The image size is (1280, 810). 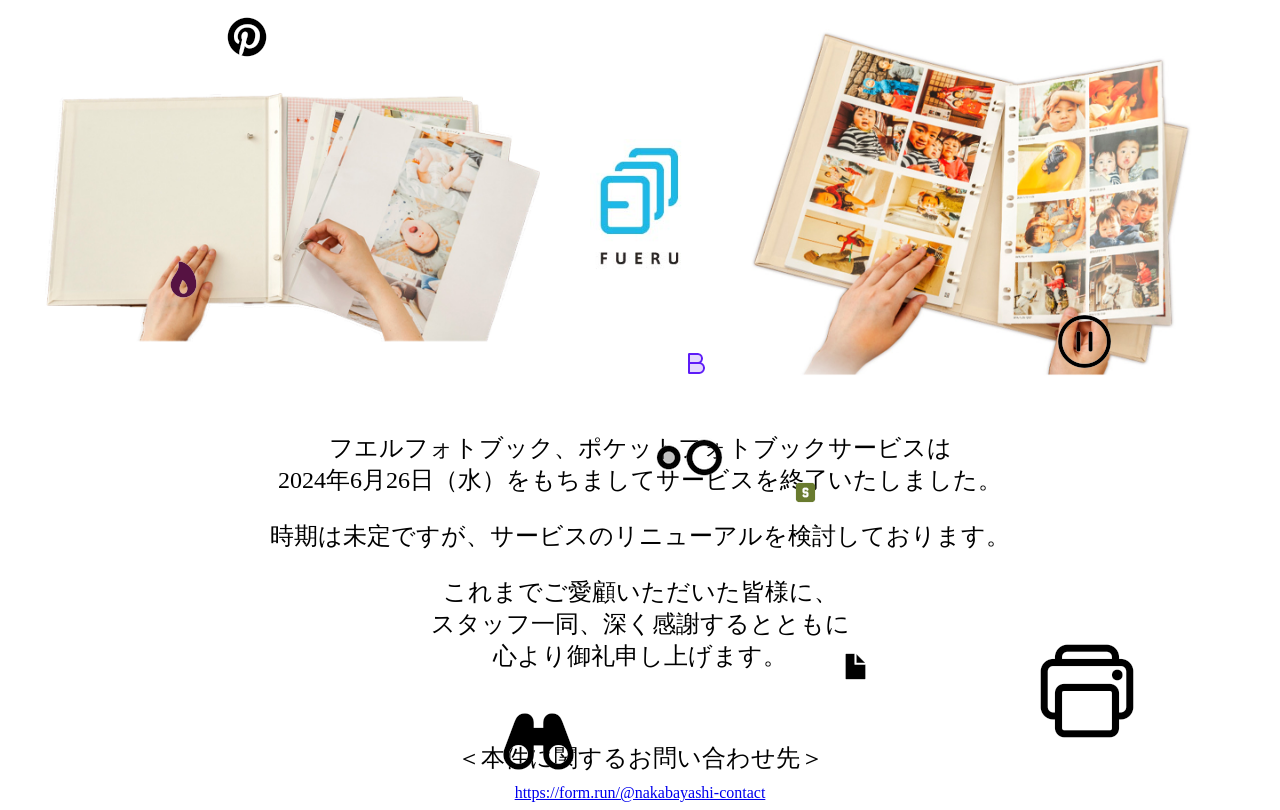 What do you see at coordinates (805, 492) in the screenshot?
I see `indicates a section or item labeled "S"` at bounding box center [805, 492].